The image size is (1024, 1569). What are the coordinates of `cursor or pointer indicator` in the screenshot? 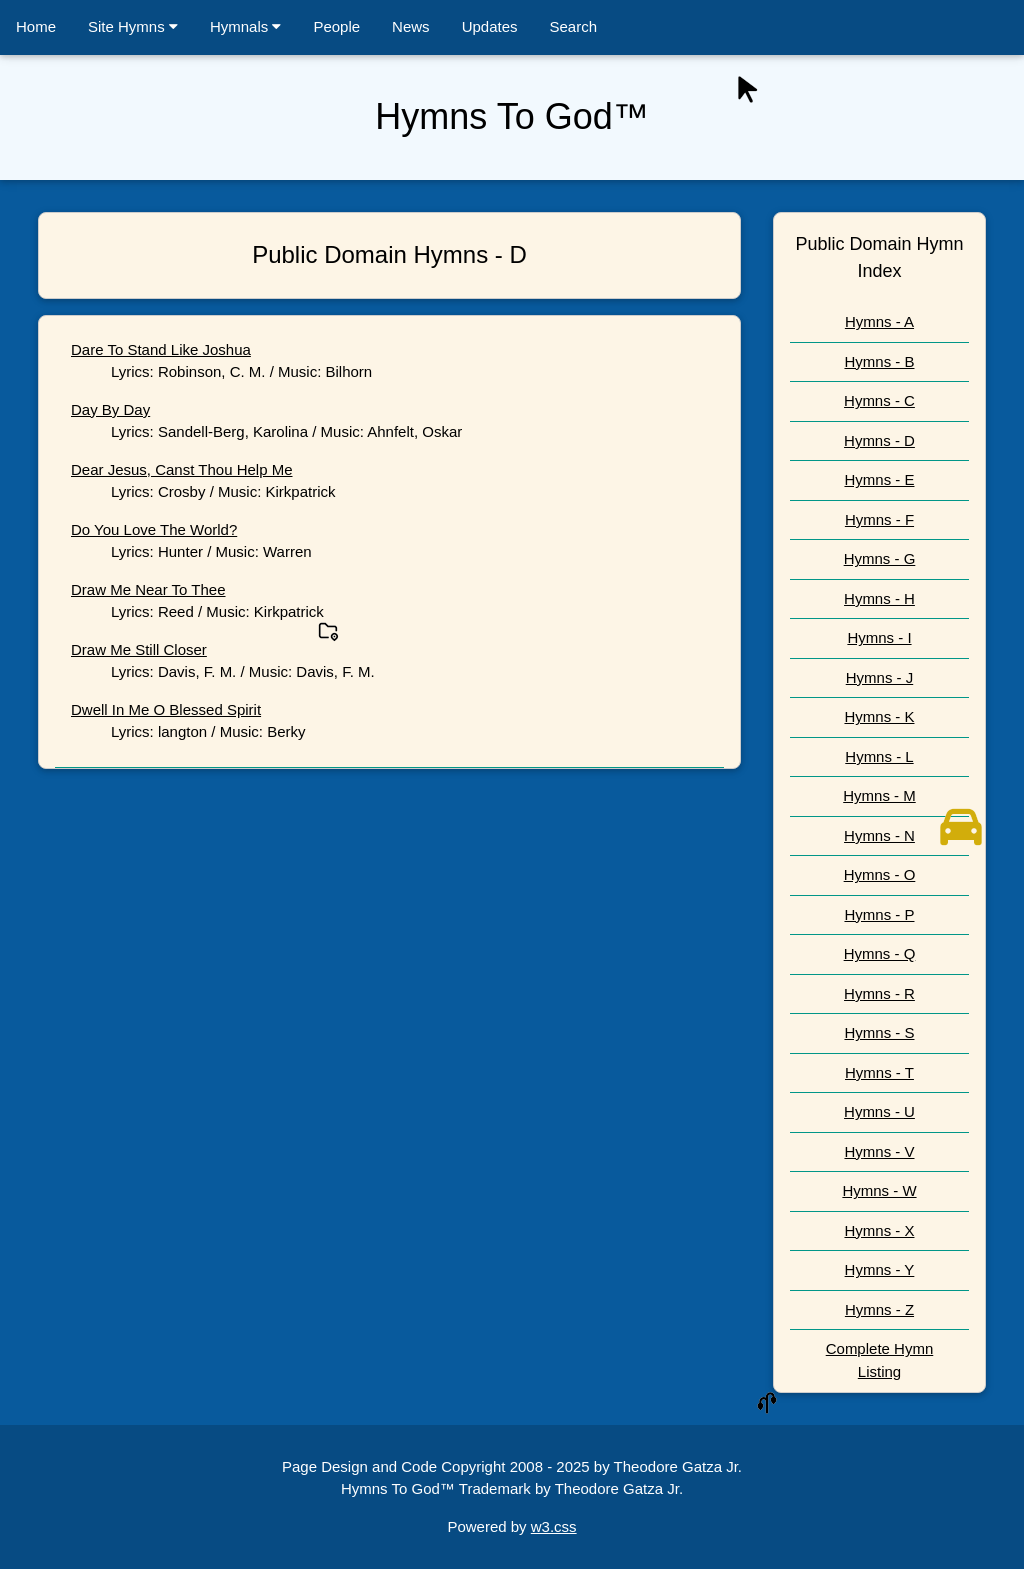 It's located at (746, 89).